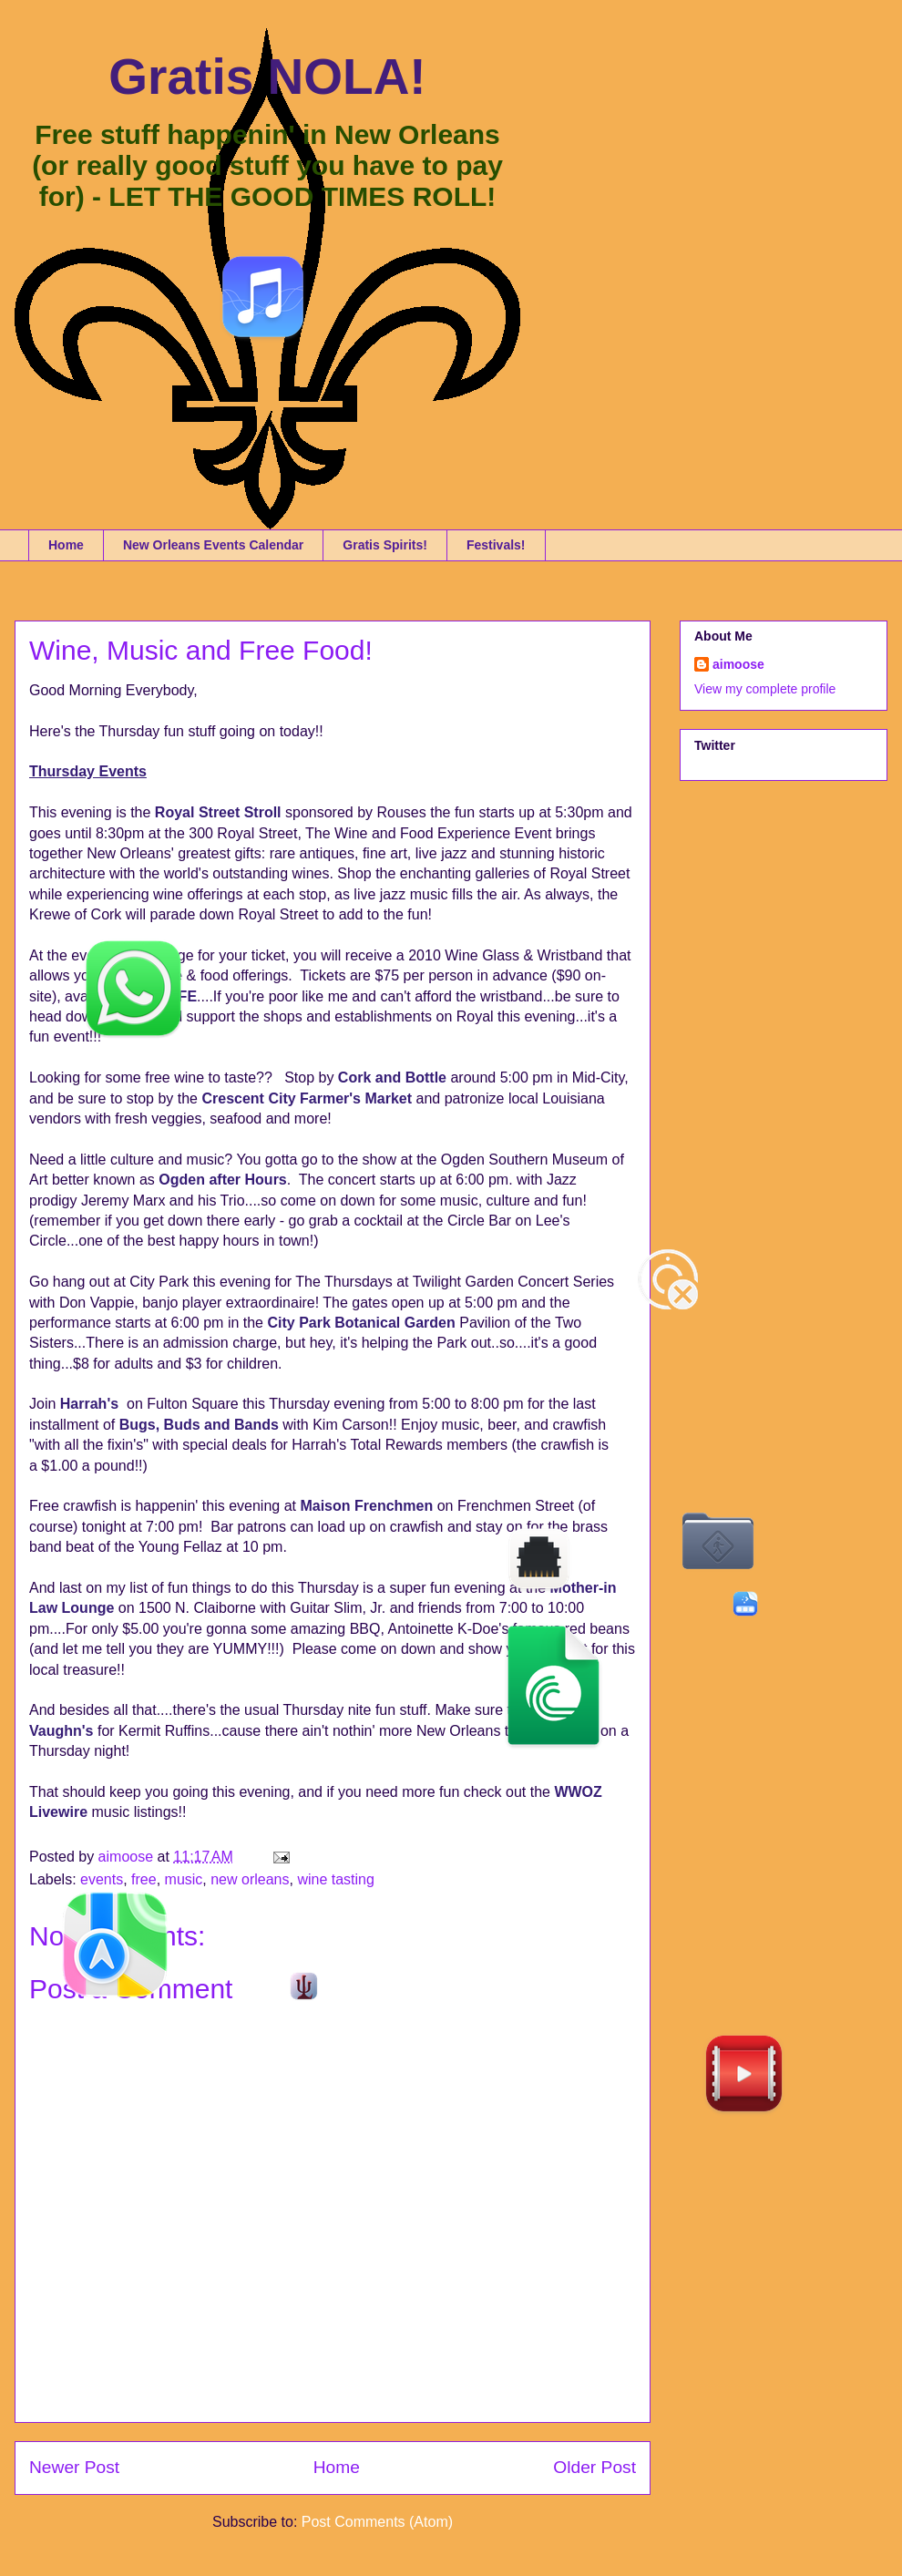 The width and height of the screenshot is (902, 2576). What do you see at coordinates (115, 1945) in the screenshot?
I see `open apple maps` at bounding box center [115, 1945].